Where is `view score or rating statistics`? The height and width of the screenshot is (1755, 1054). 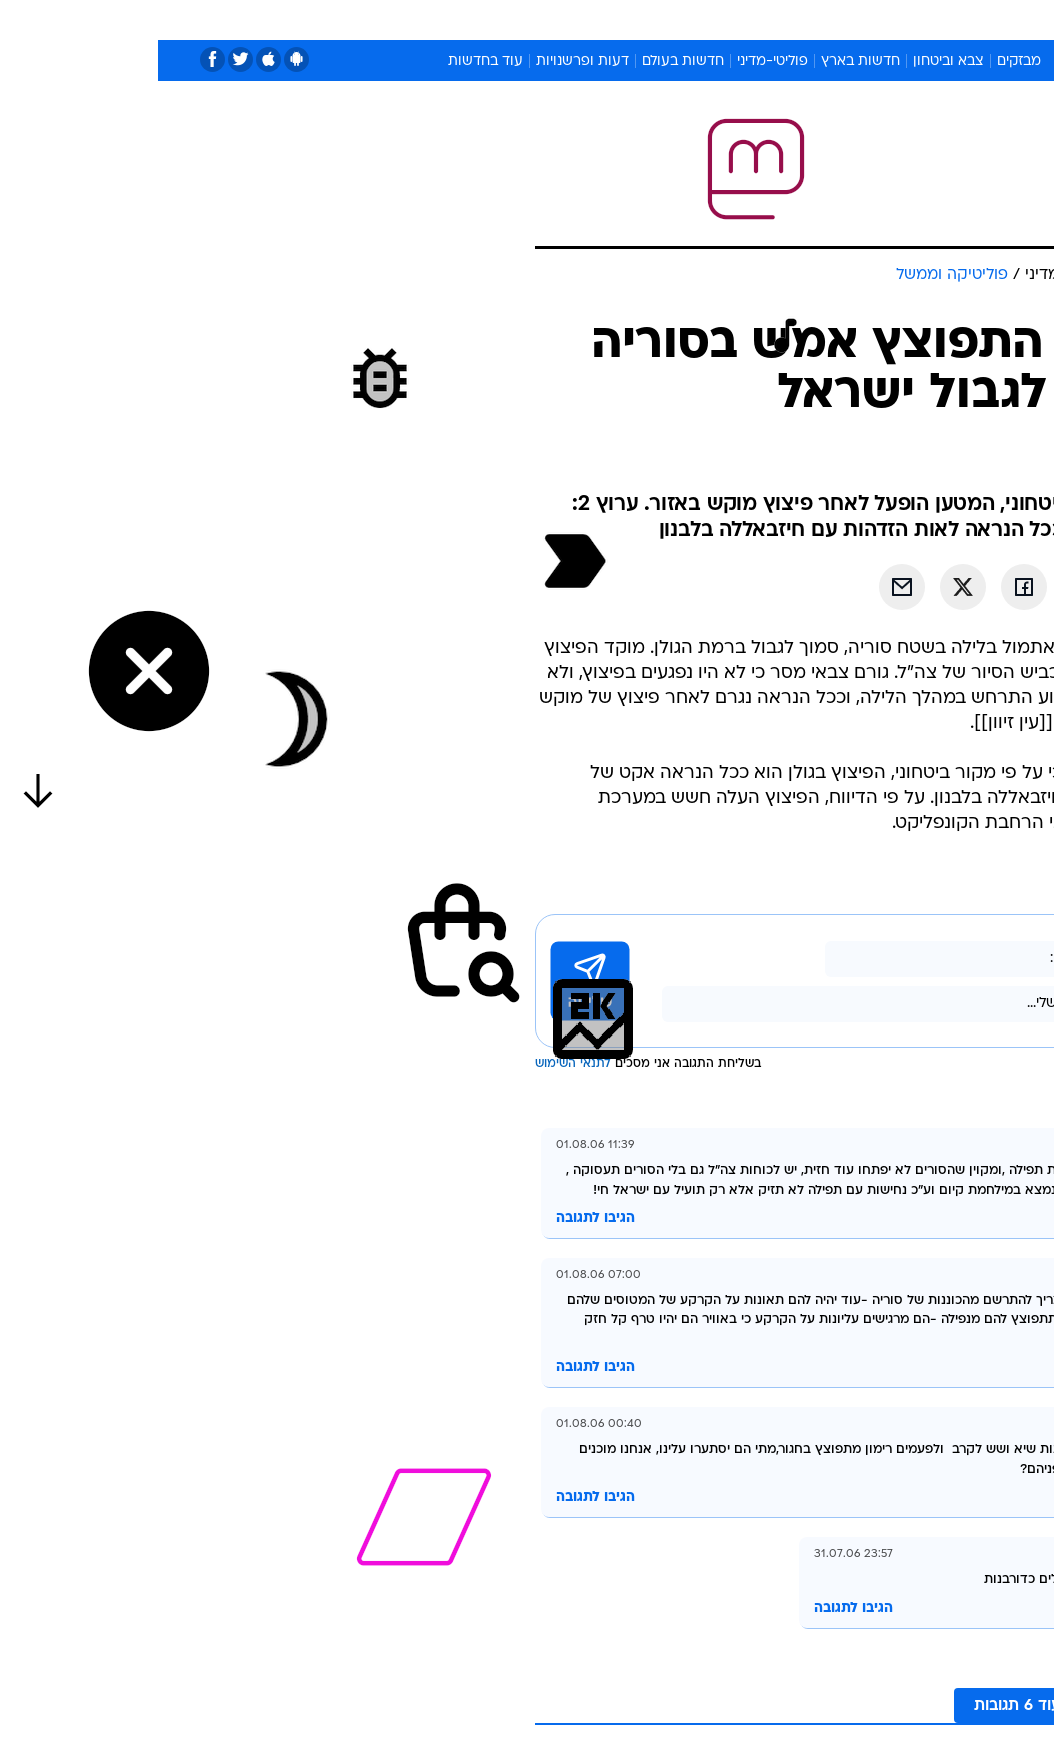
view score or rating statistics is located at coordinates (593, 1019).